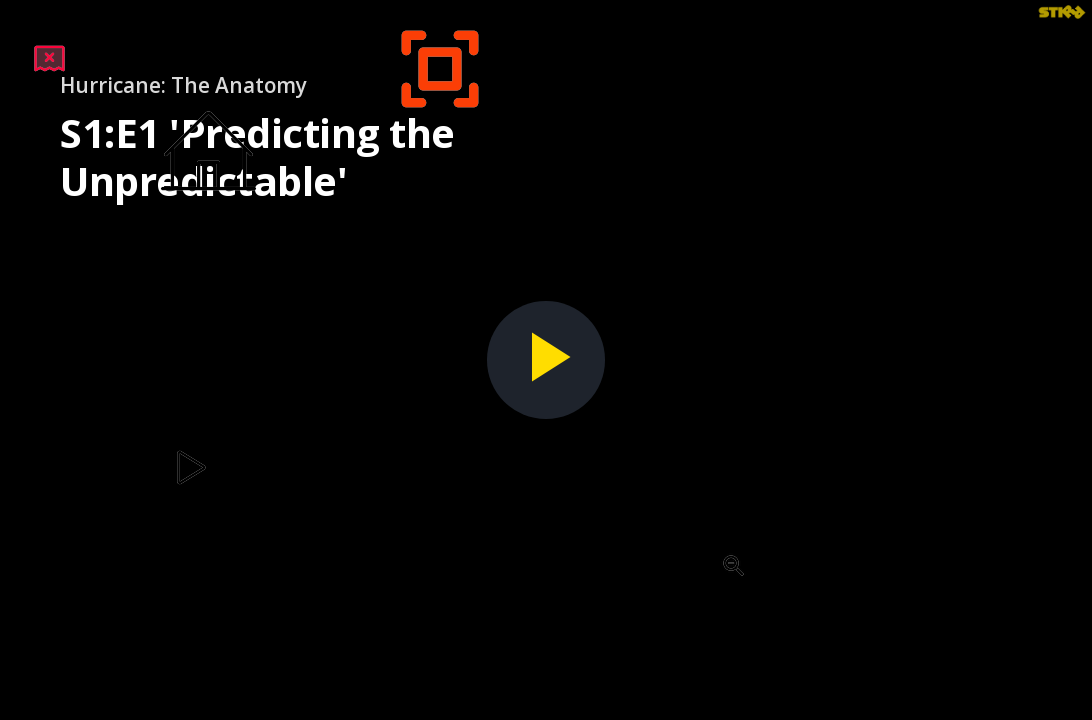  Describe the element at coordinates (187, 467) in the screenshot. I see `play media or video content` at that location.